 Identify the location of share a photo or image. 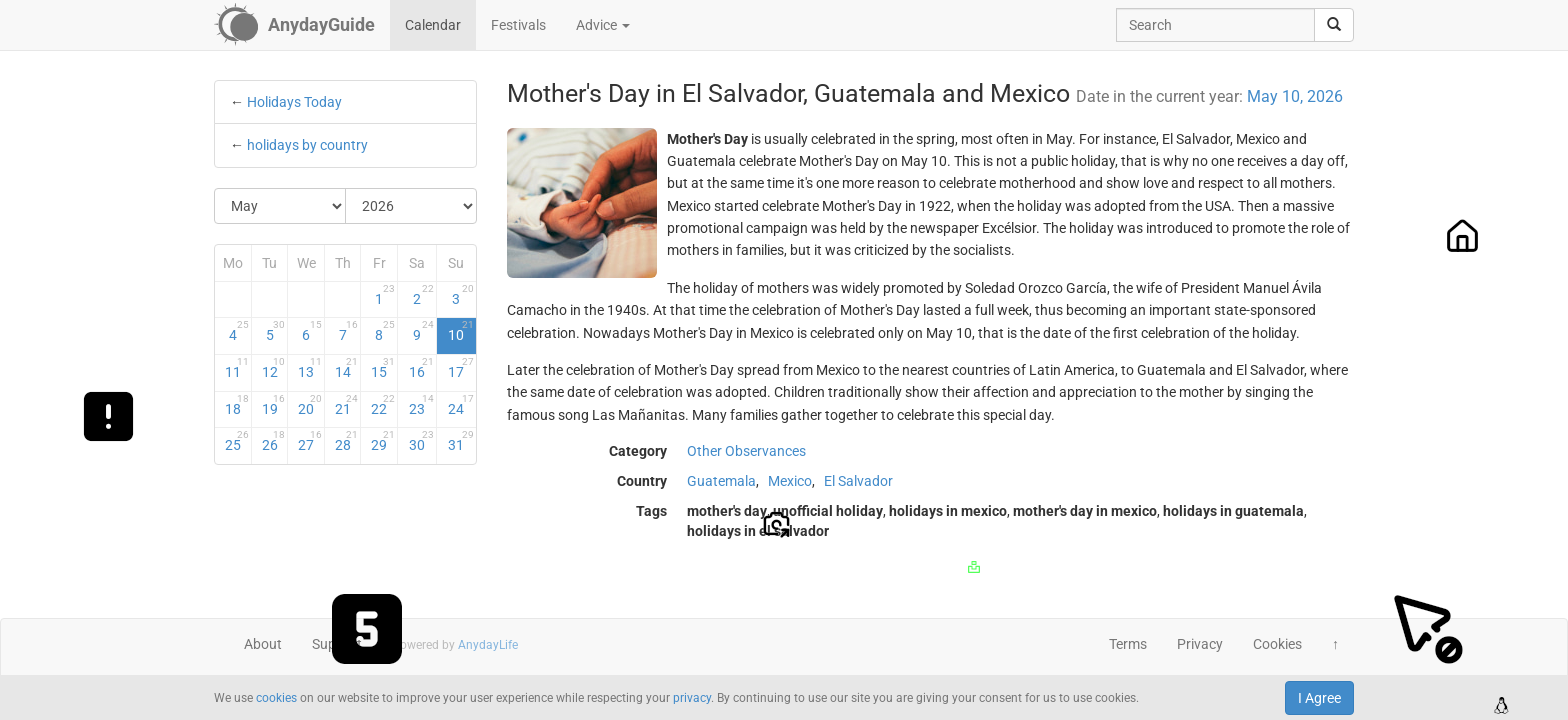
(776, 523).